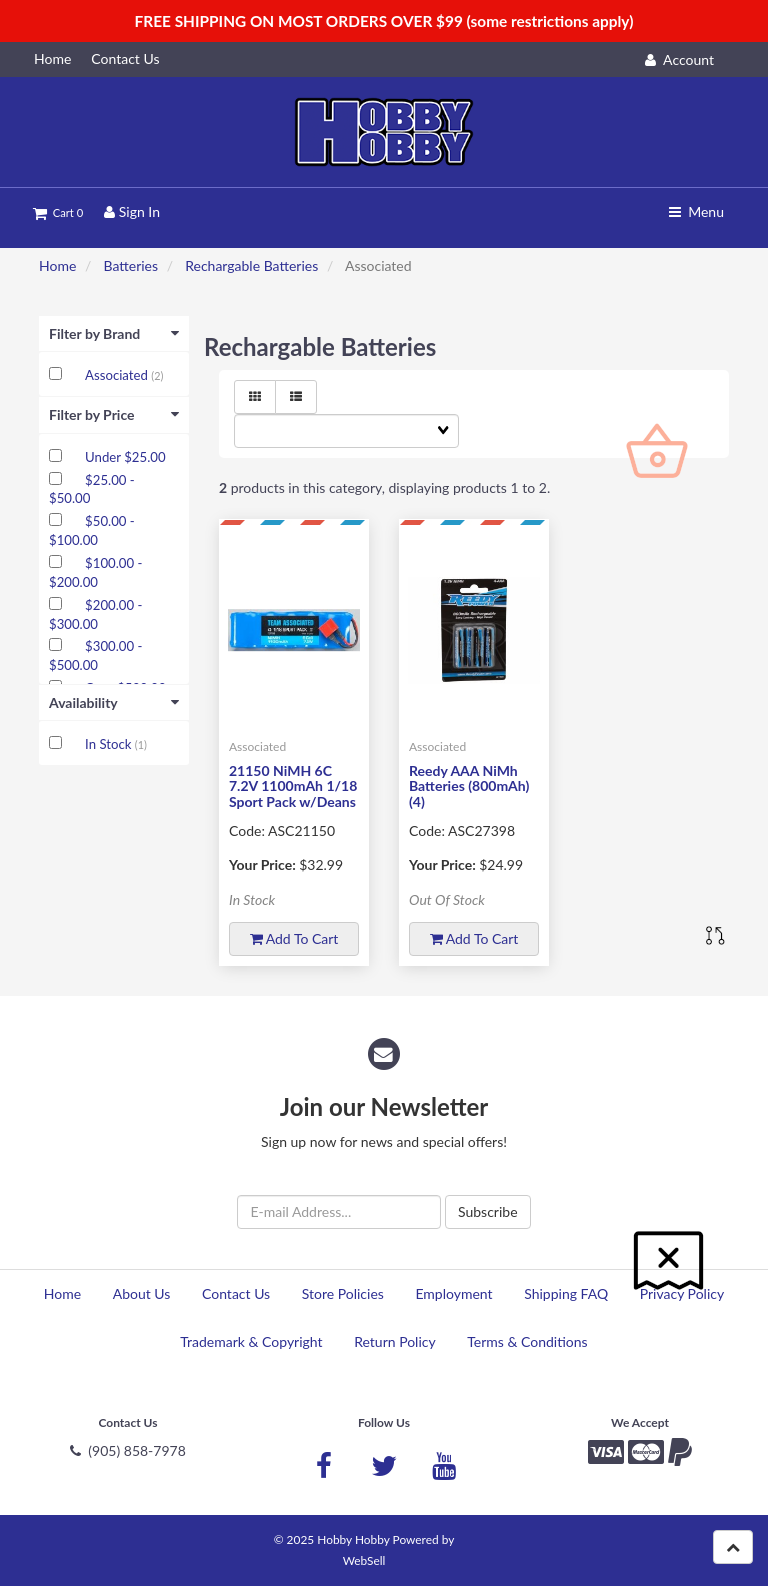 This screenshot has width=768, height=1586. I want to click on cancel or void a receipt, so click(668, 1260).